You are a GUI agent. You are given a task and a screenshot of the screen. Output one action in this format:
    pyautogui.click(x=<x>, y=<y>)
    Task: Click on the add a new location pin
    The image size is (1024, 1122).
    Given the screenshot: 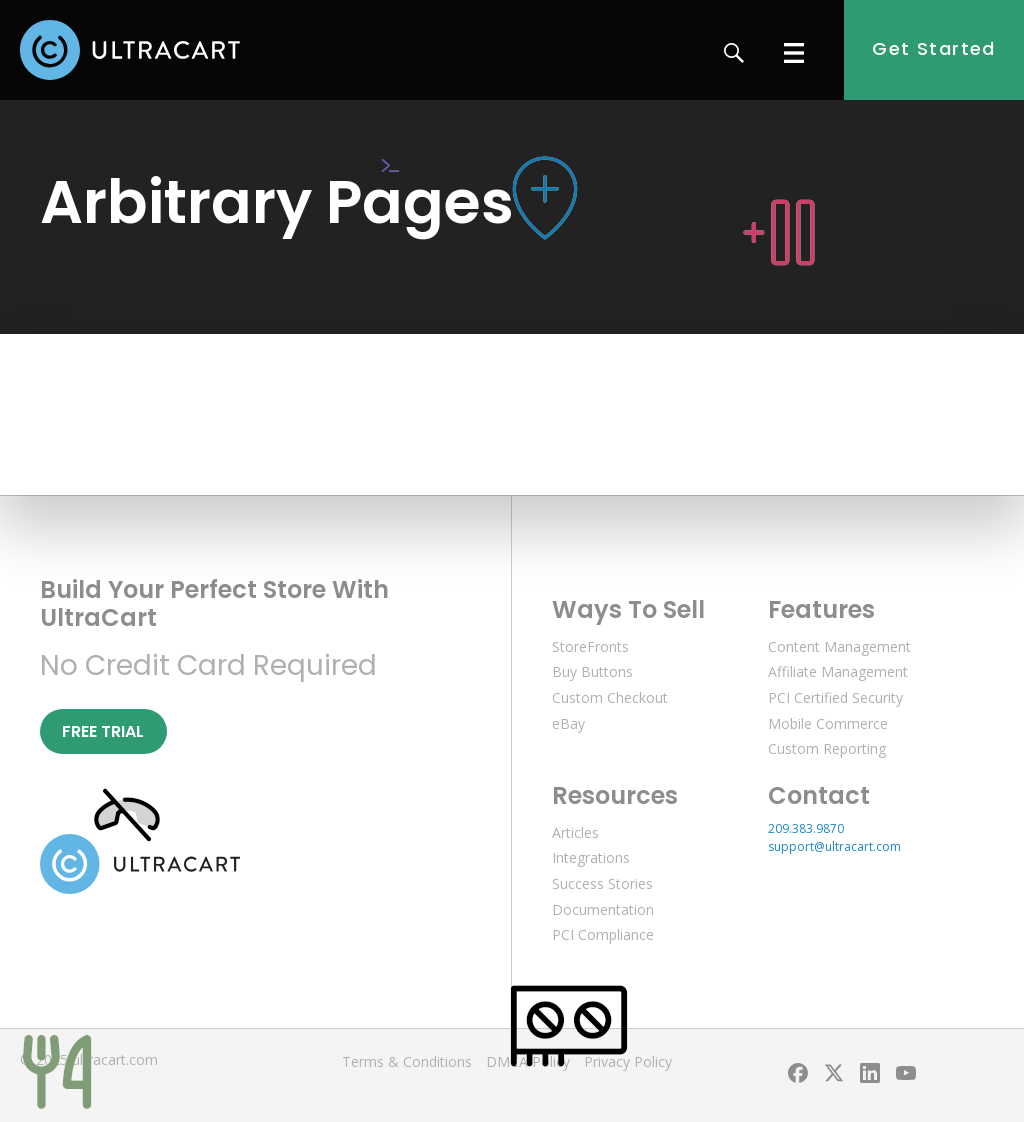 What is the action you would take?
    pyautogui.click(x=545, y=198)
    